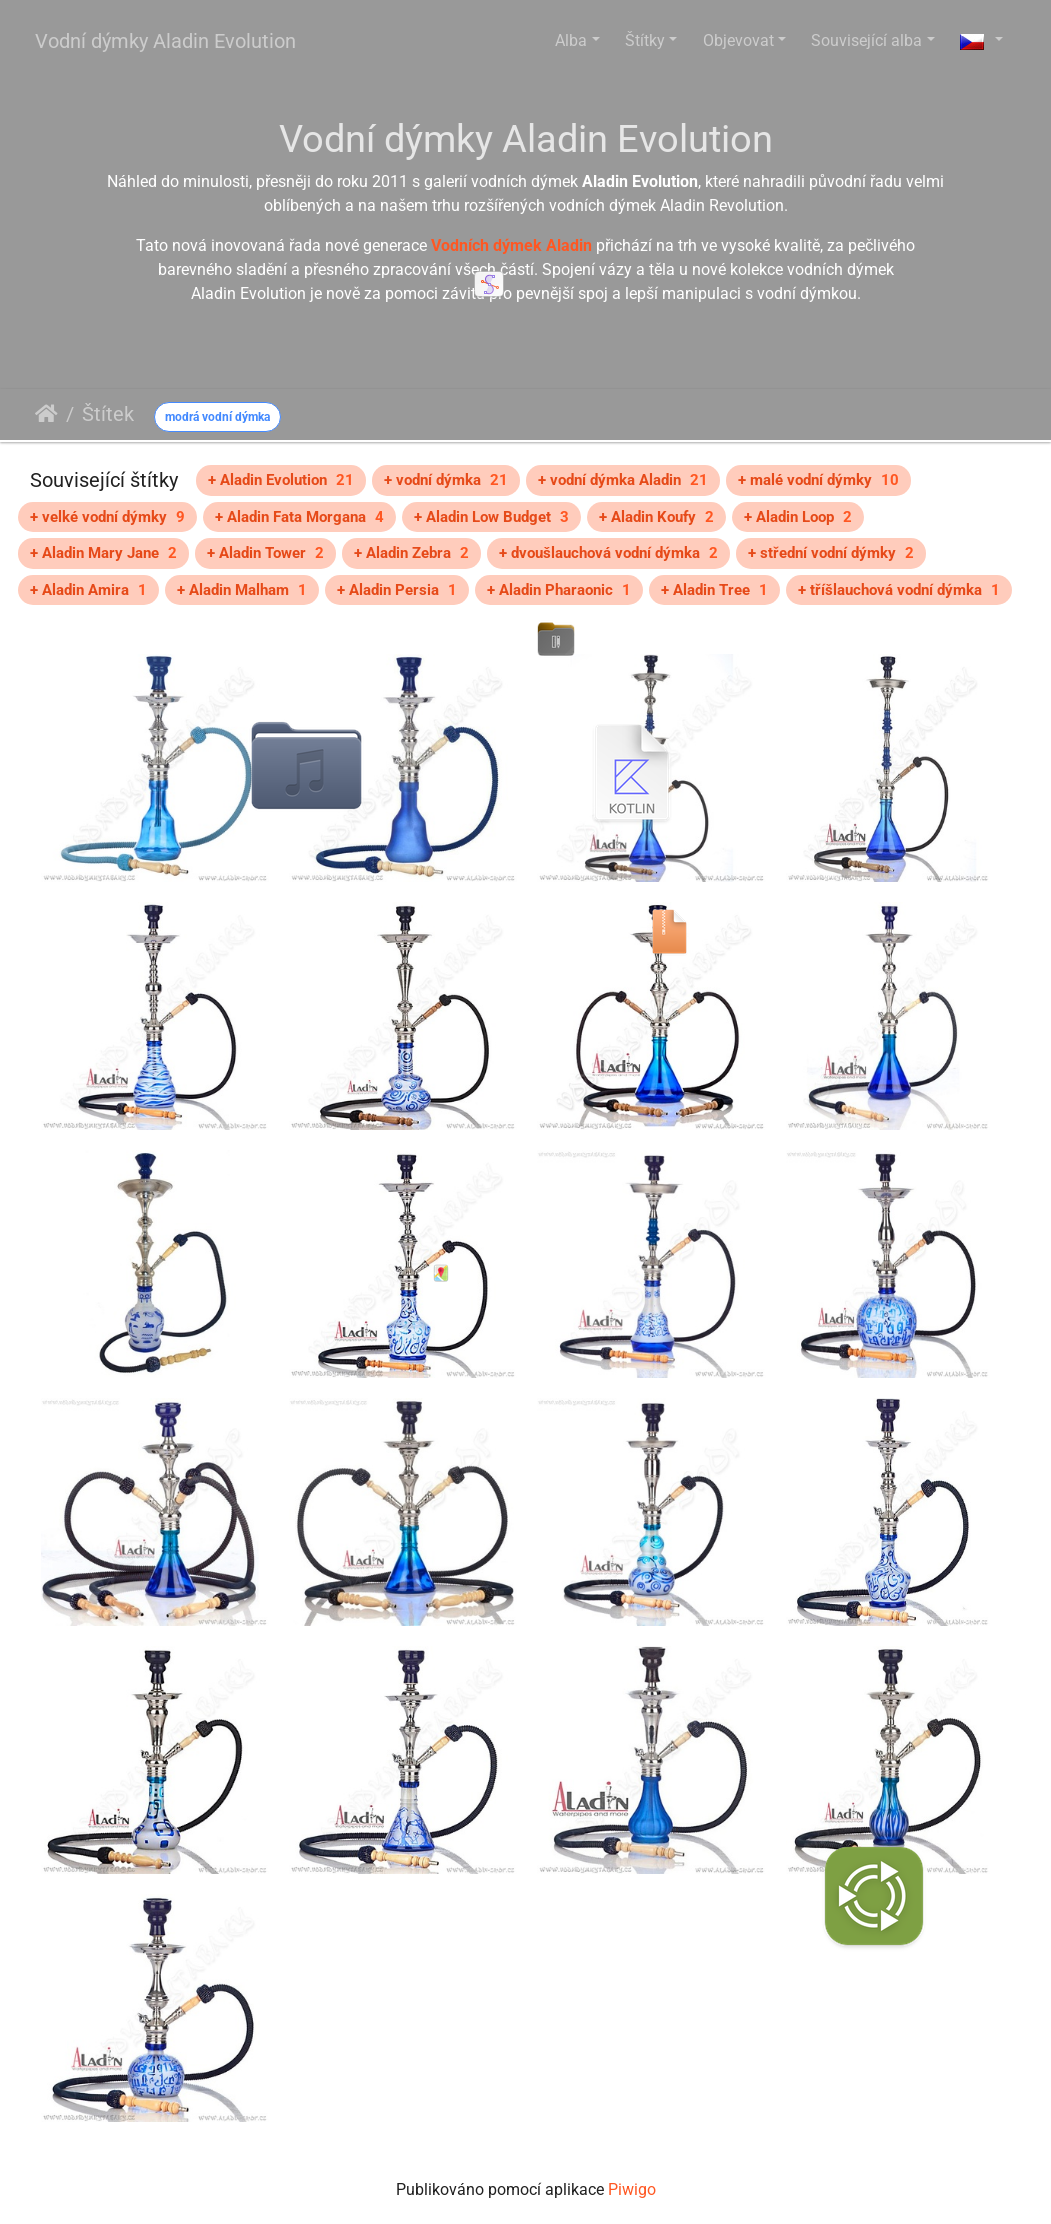  I want to click on open your music files folder, so click(306, 765).